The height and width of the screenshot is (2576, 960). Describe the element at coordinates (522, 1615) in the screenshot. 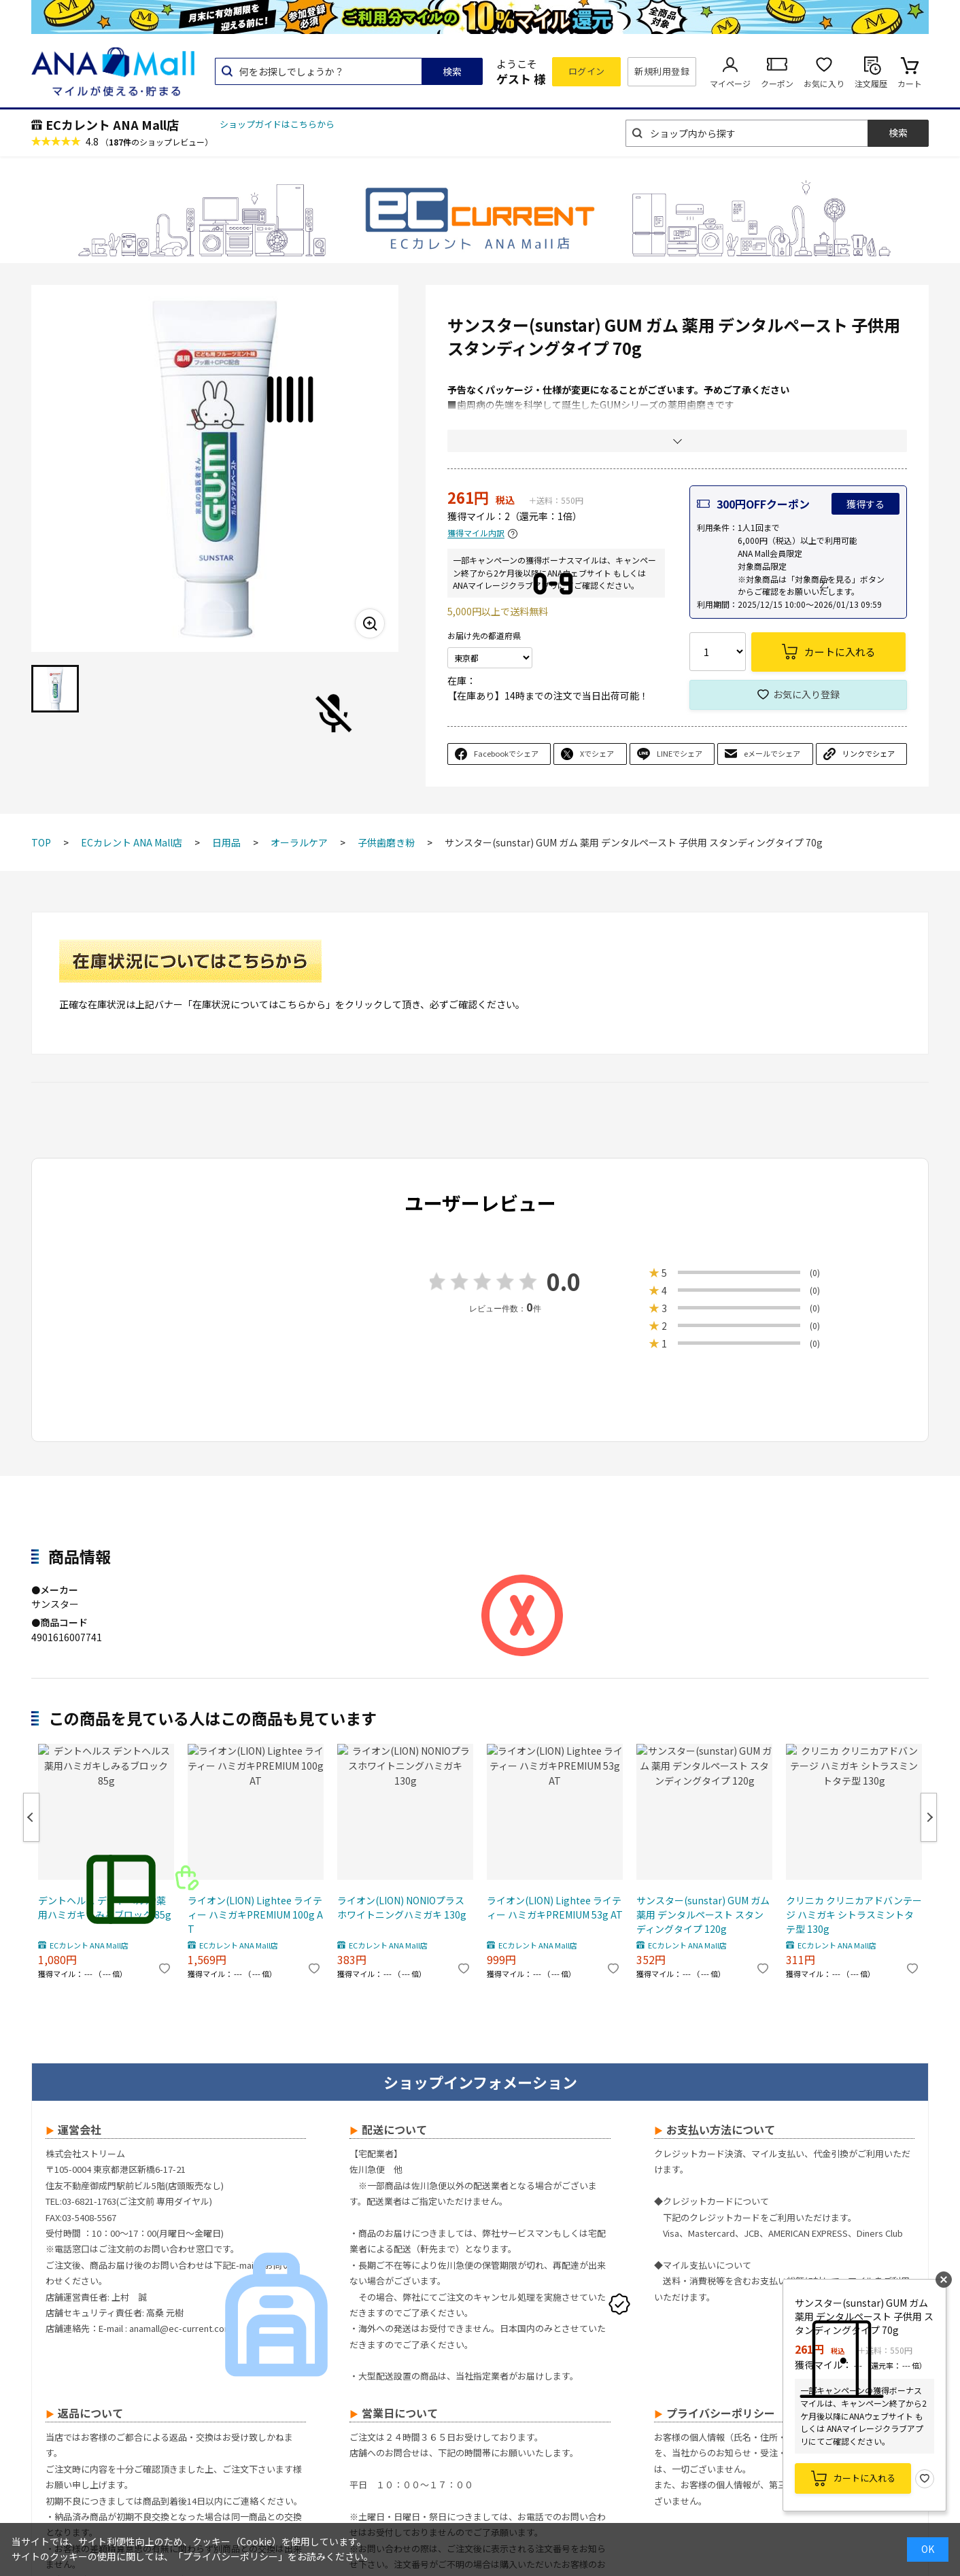

I see `close or cancel an action` at that location.